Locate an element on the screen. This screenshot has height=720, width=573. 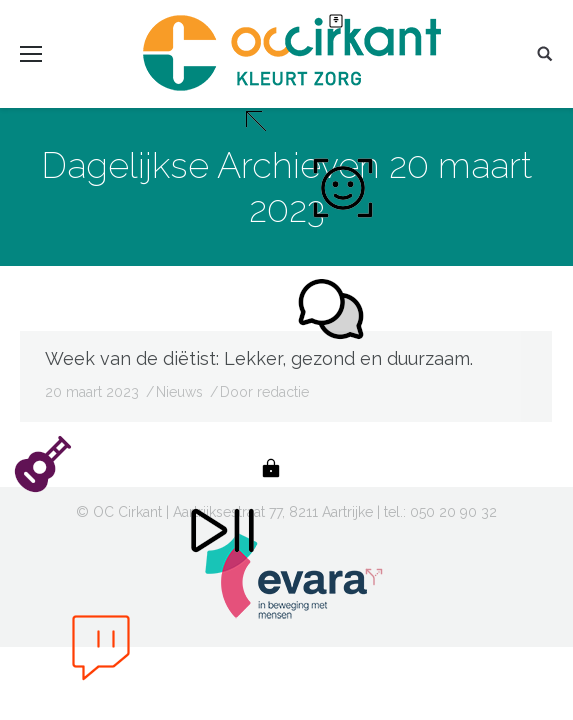
open chat or messaging is located at coordinates (331, 309).